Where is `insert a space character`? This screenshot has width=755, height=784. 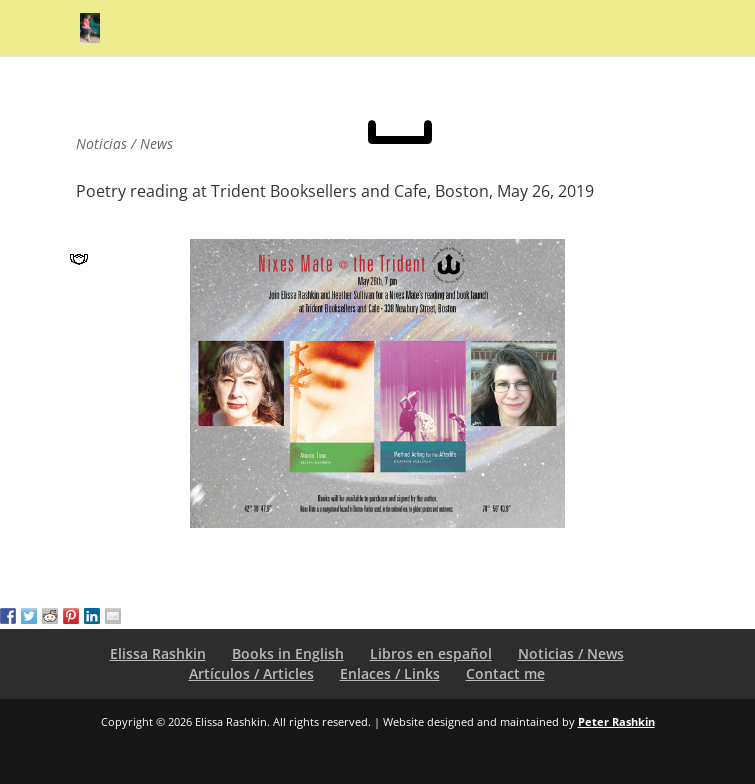 insert a space character is located at coordinates (400, 132).